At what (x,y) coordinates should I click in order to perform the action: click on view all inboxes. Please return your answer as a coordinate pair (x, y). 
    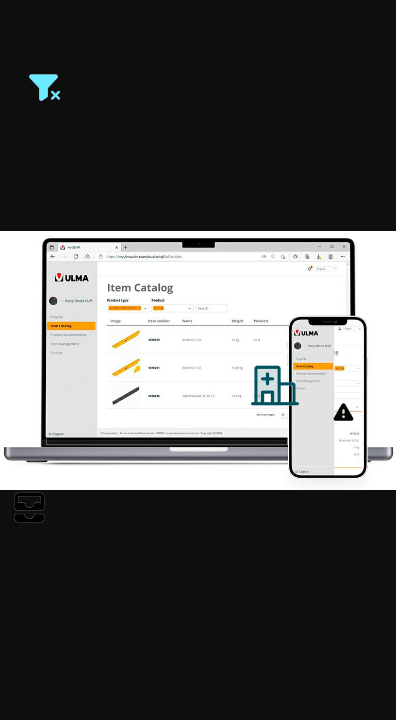
    Looking at the image, I should click on (29, 507).